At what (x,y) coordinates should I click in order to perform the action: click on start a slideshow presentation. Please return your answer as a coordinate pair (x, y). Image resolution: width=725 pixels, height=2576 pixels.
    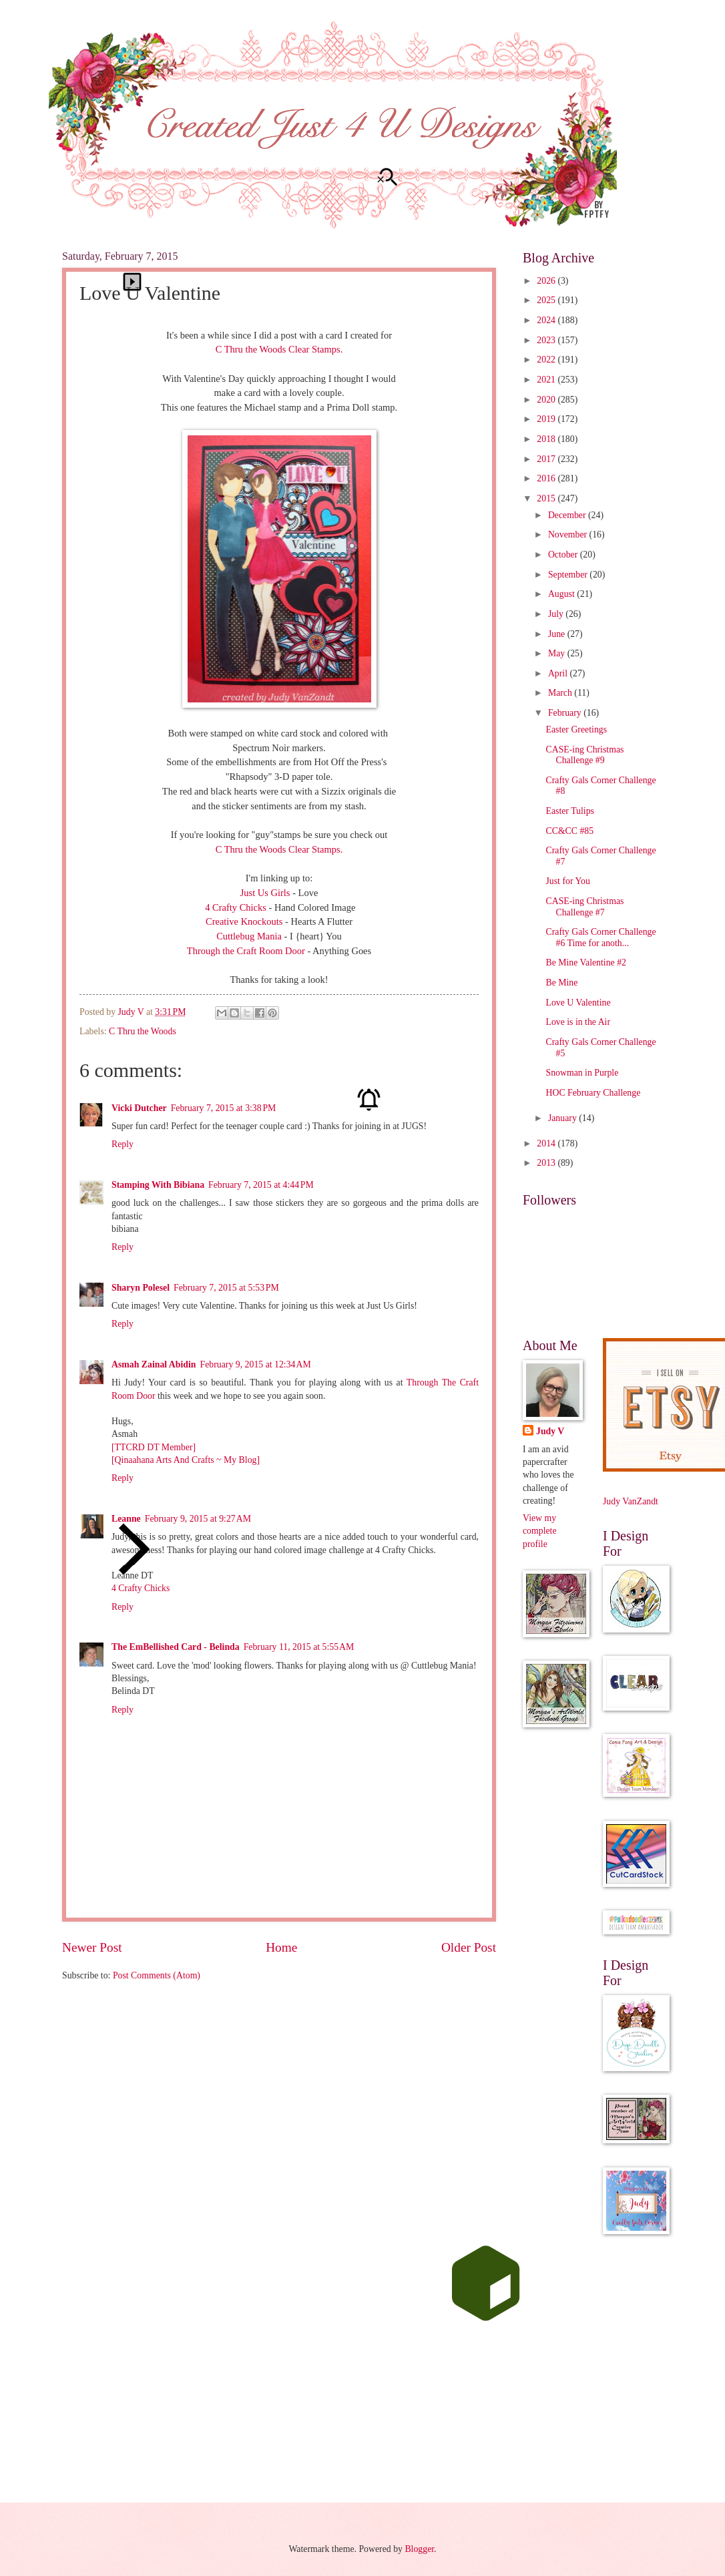
    Looking at the image, I should click on (132, 282).